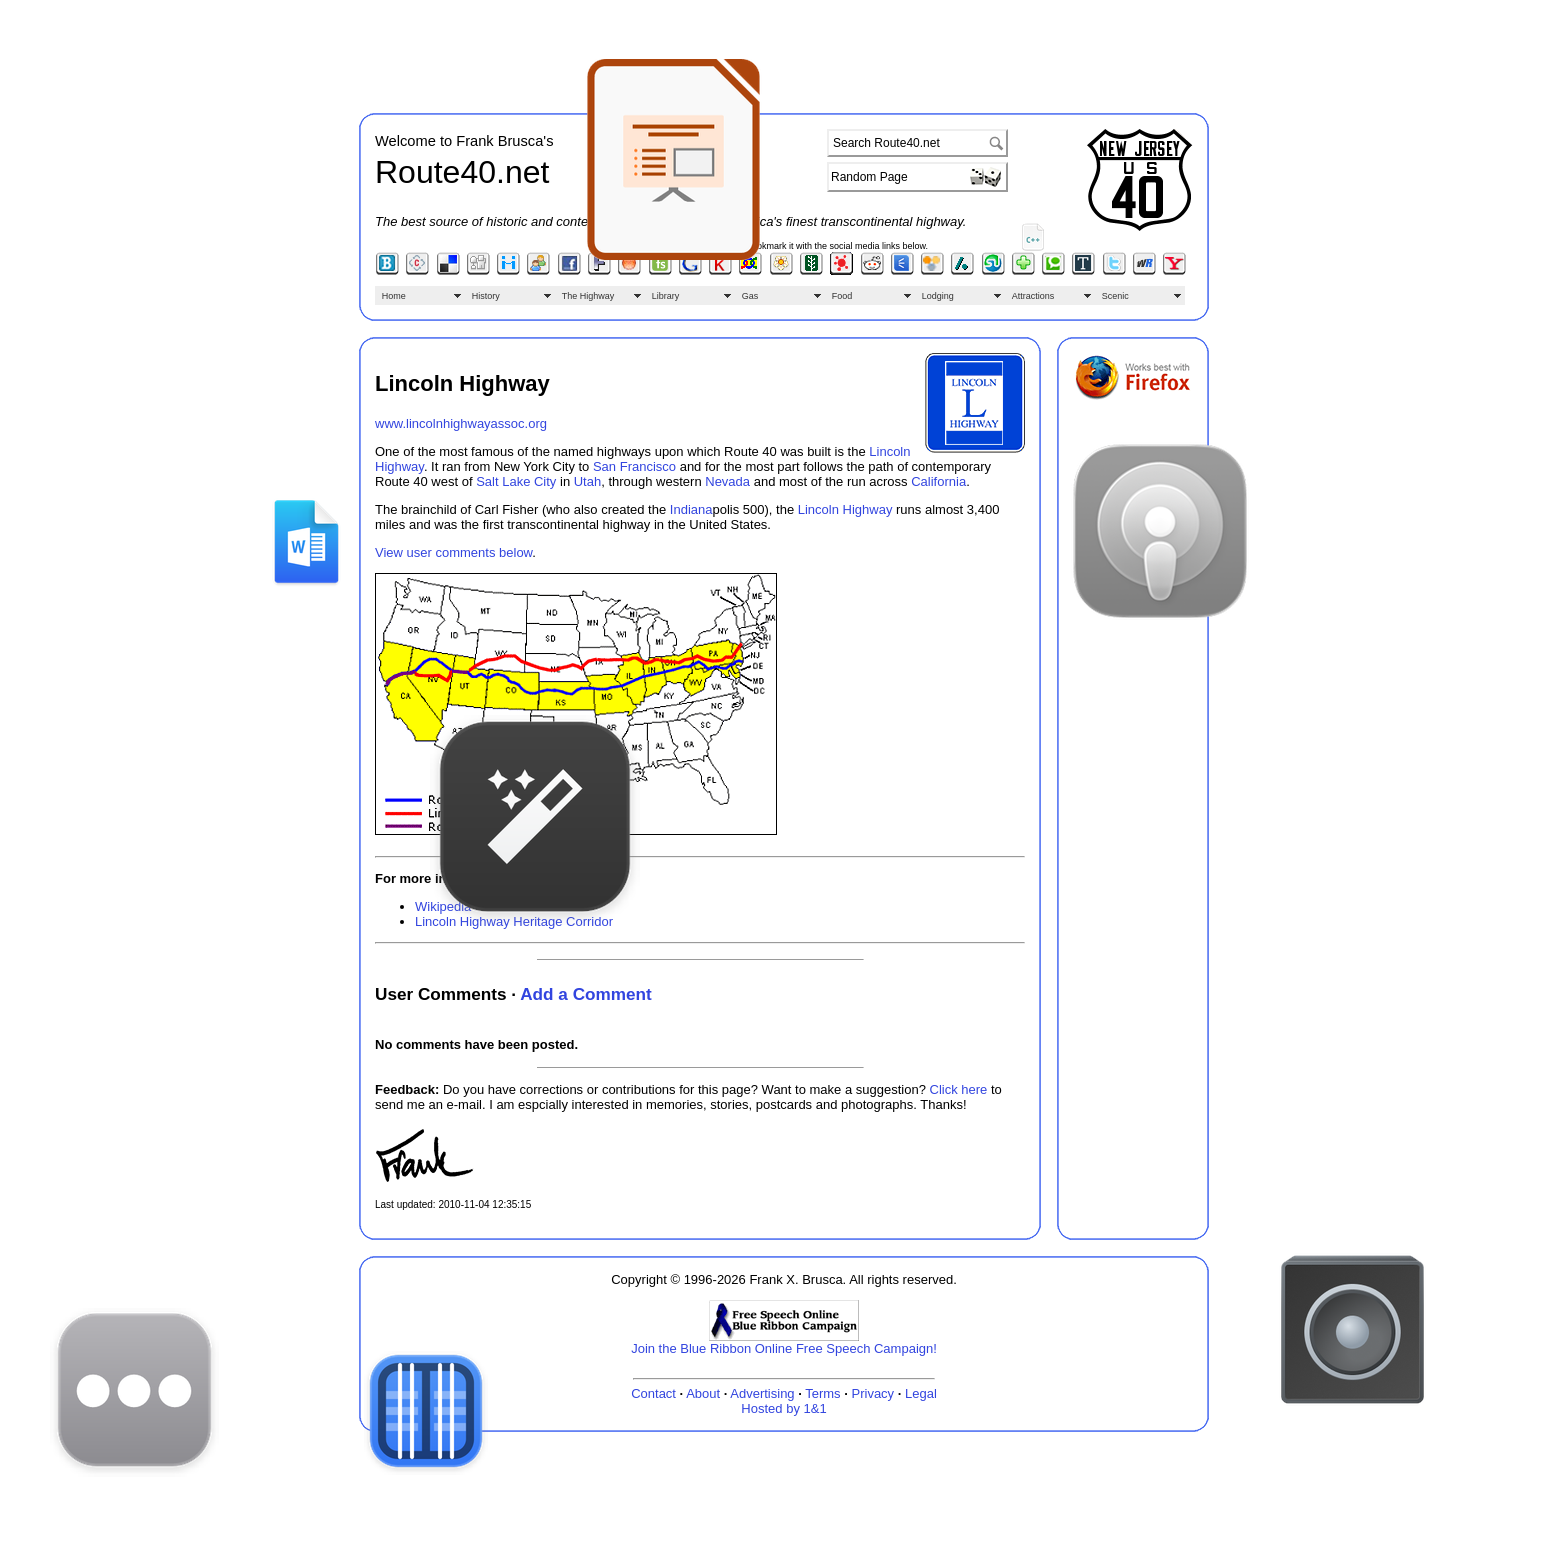 The width and height of the screenshot is (1568, 1552). I want to click on a C++ source code file, so click(1033, 237).